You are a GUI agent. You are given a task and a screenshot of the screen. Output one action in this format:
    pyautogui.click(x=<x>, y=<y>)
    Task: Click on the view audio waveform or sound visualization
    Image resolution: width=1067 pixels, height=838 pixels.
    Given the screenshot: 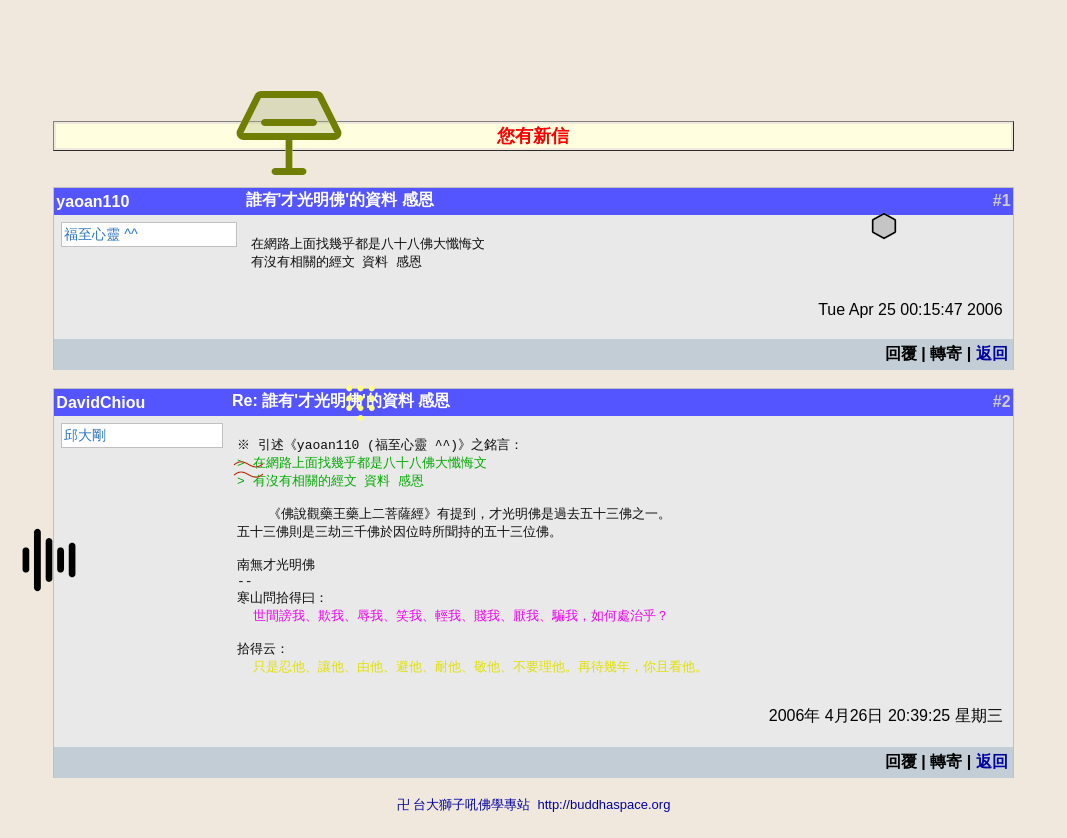 What is the action you would take?
    pyautogui.click(x=49, y=560)
    